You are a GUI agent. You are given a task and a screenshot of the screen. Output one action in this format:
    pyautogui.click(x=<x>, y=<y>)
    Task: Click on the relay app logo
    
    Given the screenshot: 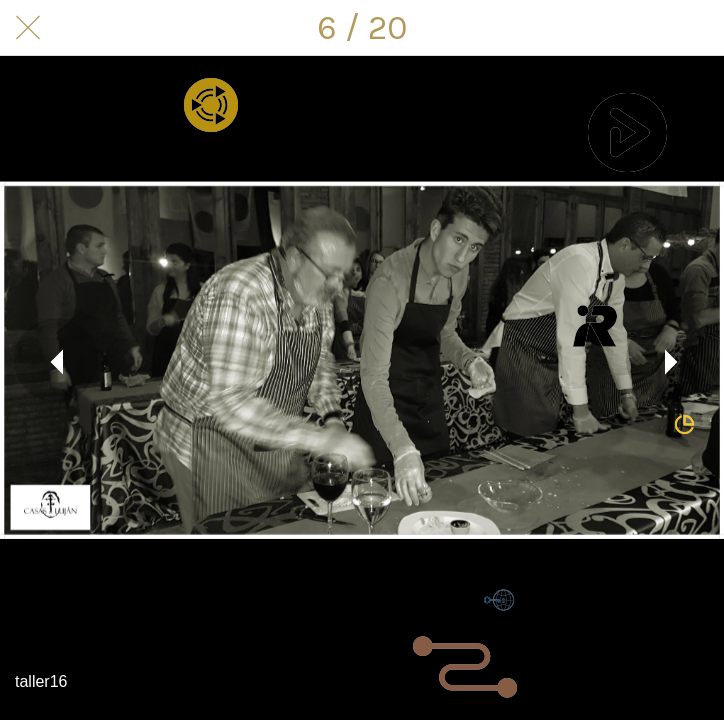 What is the action you would take?
    pyautogui.click(x=465, y=667)
    